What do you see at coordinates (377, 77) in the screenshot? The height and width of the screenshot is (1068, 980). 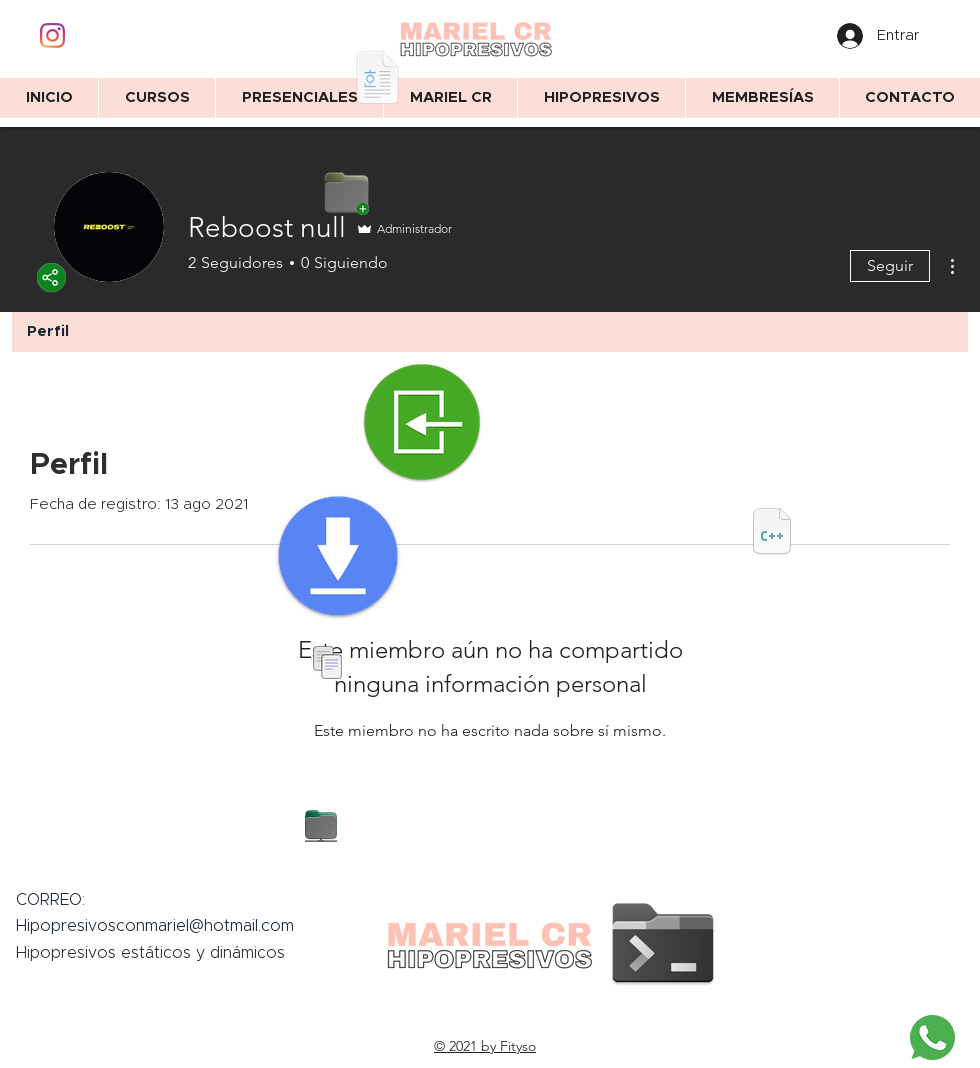 I see `open a Hangul Word Processor (.hwp) document` at bounding box center [377, 77].